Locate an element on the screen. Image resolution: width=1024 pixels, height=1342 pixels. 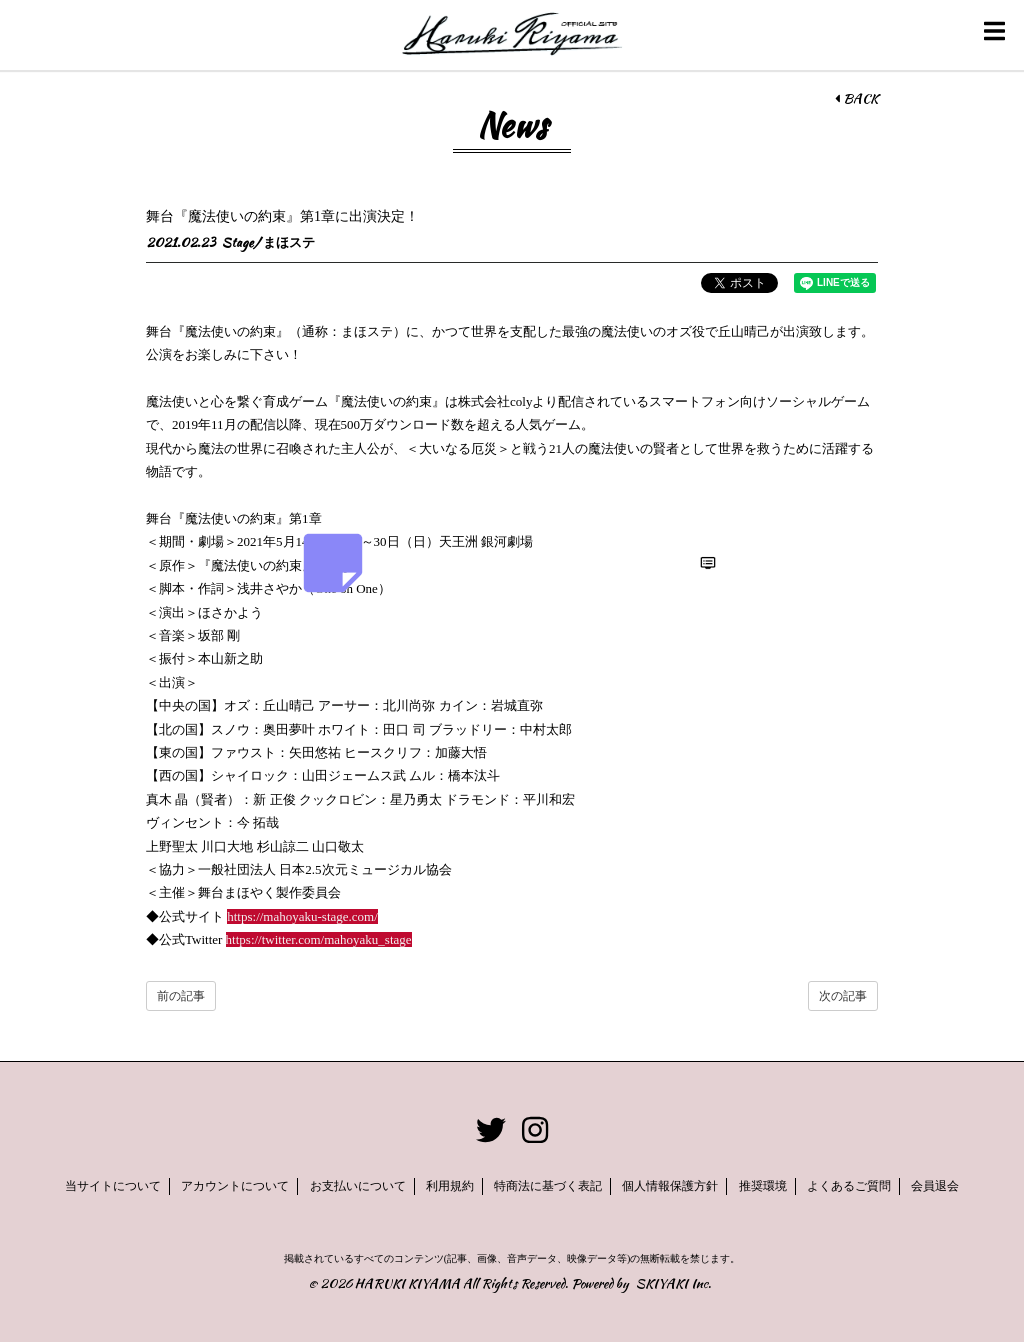
create a new note is located at coordinates (333, 563).